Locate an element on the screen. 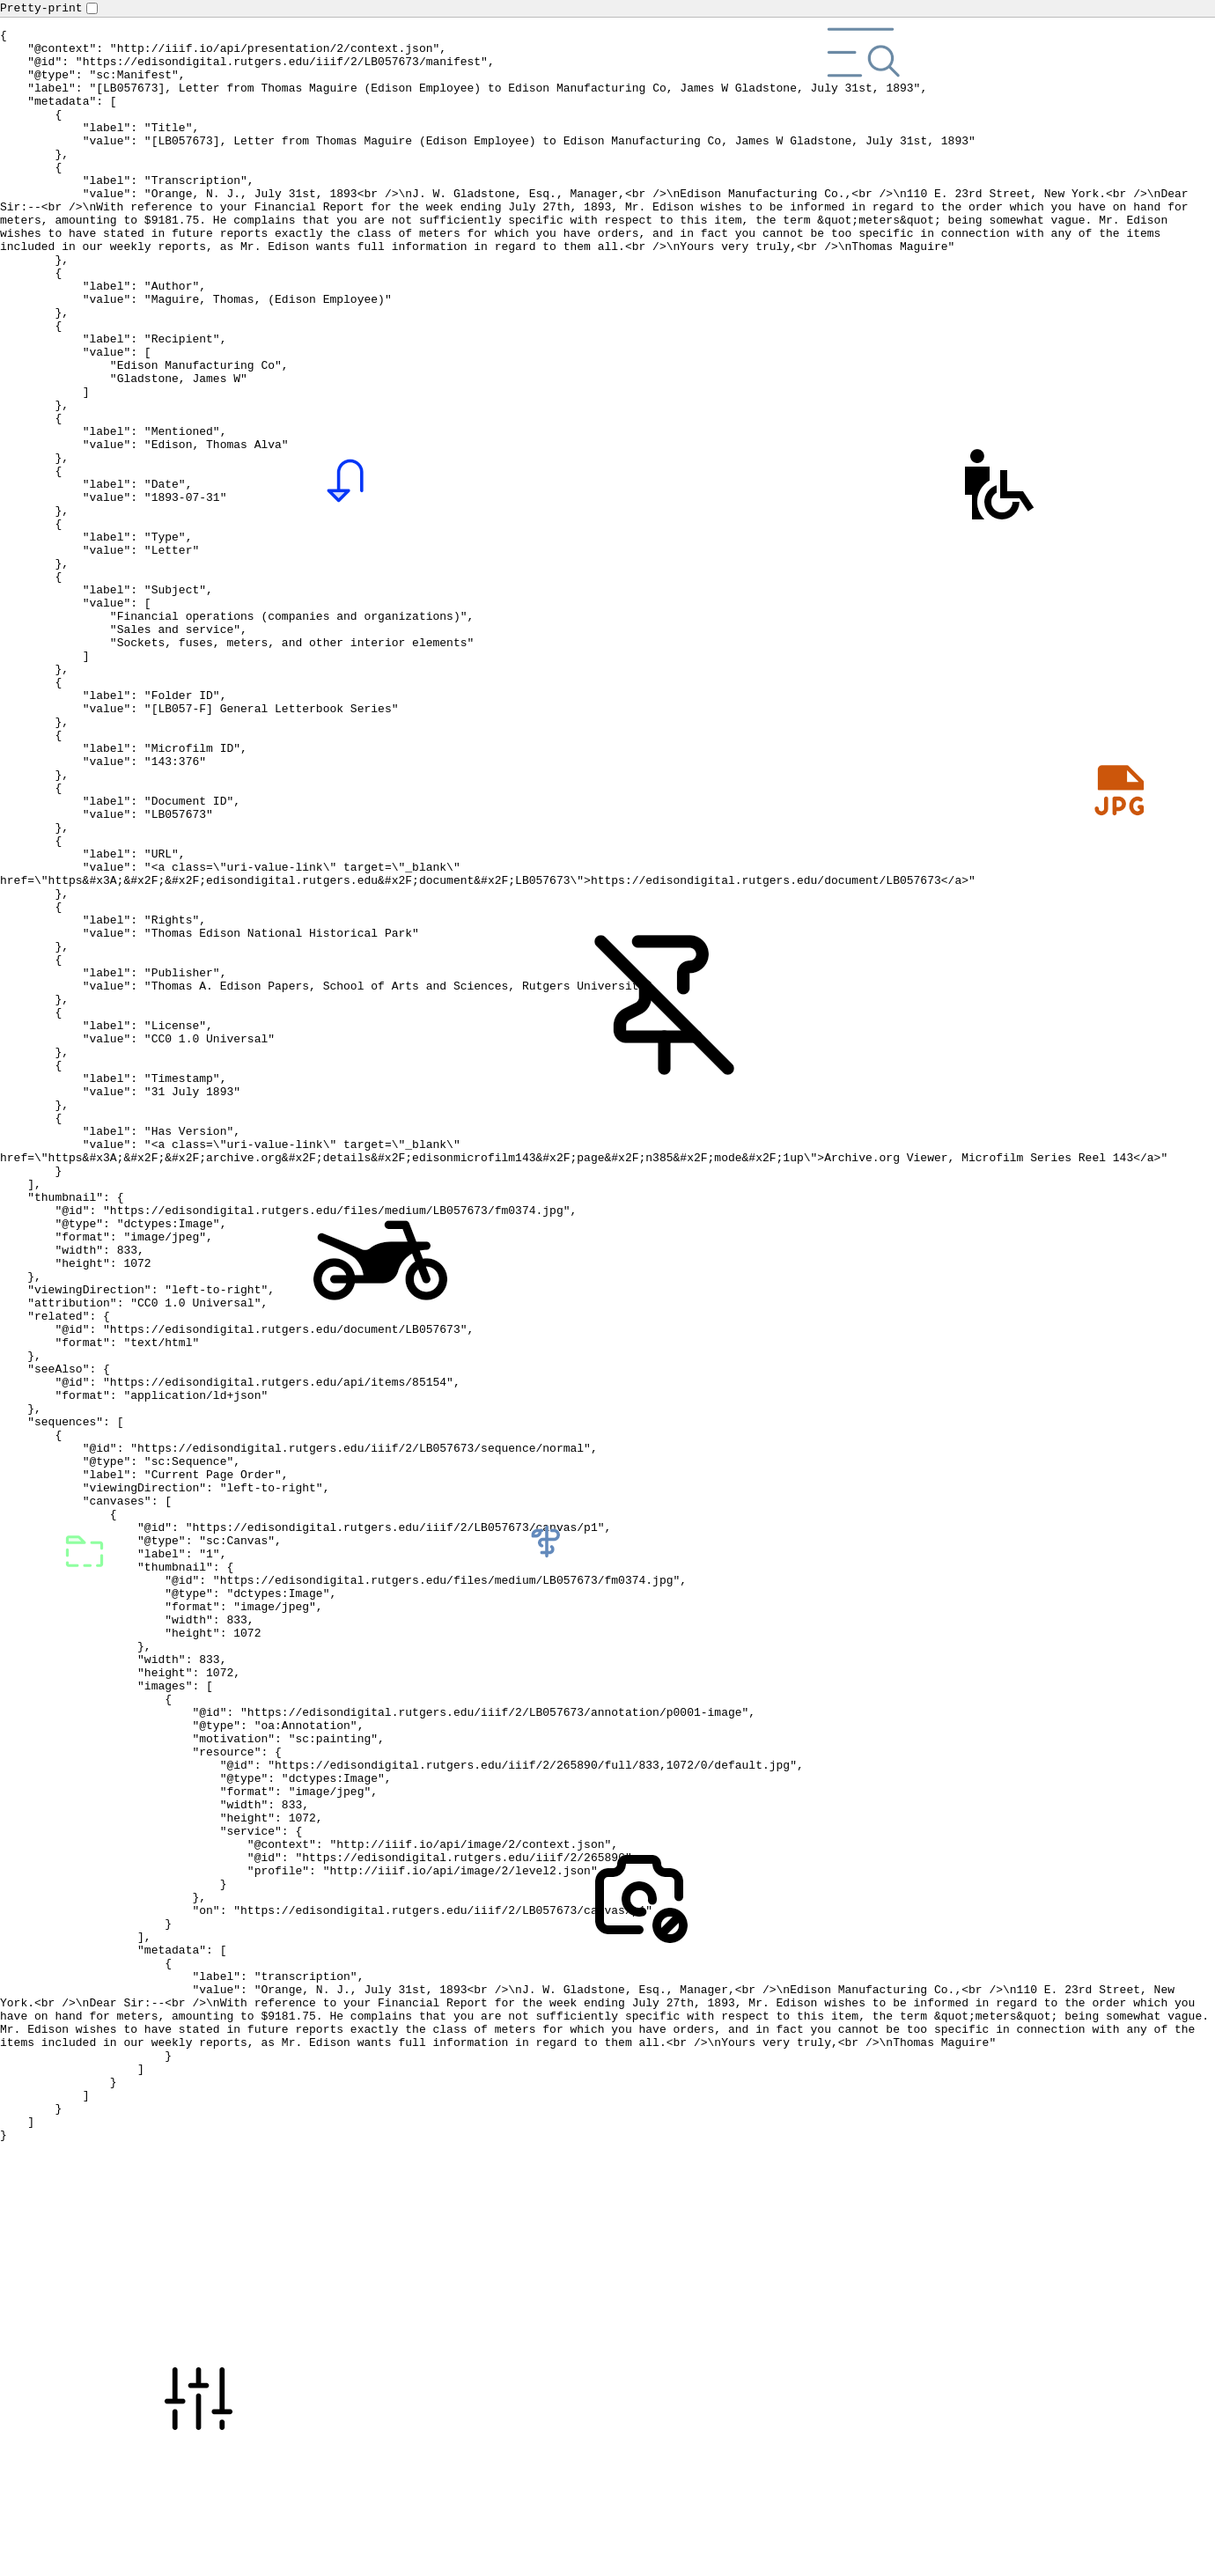  access health or medical services is located at coordinates (547, 1542).